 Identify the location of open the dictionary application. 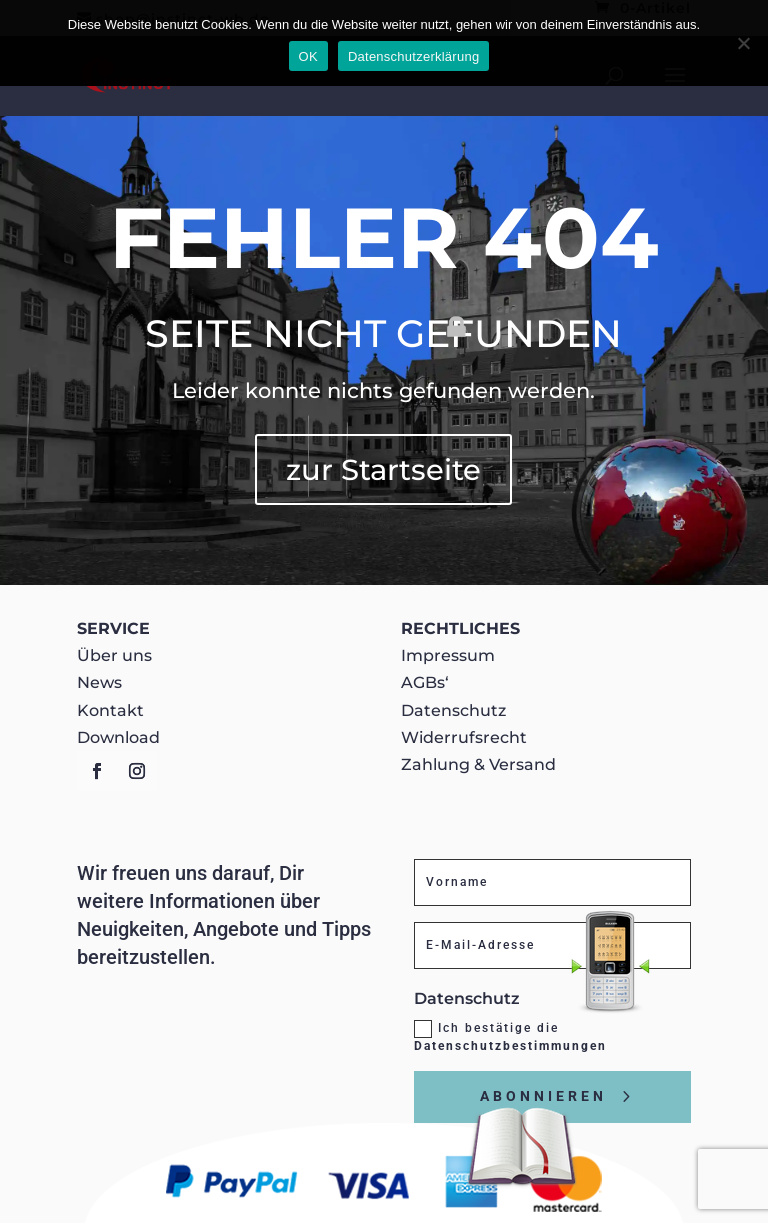
(522, 1138).